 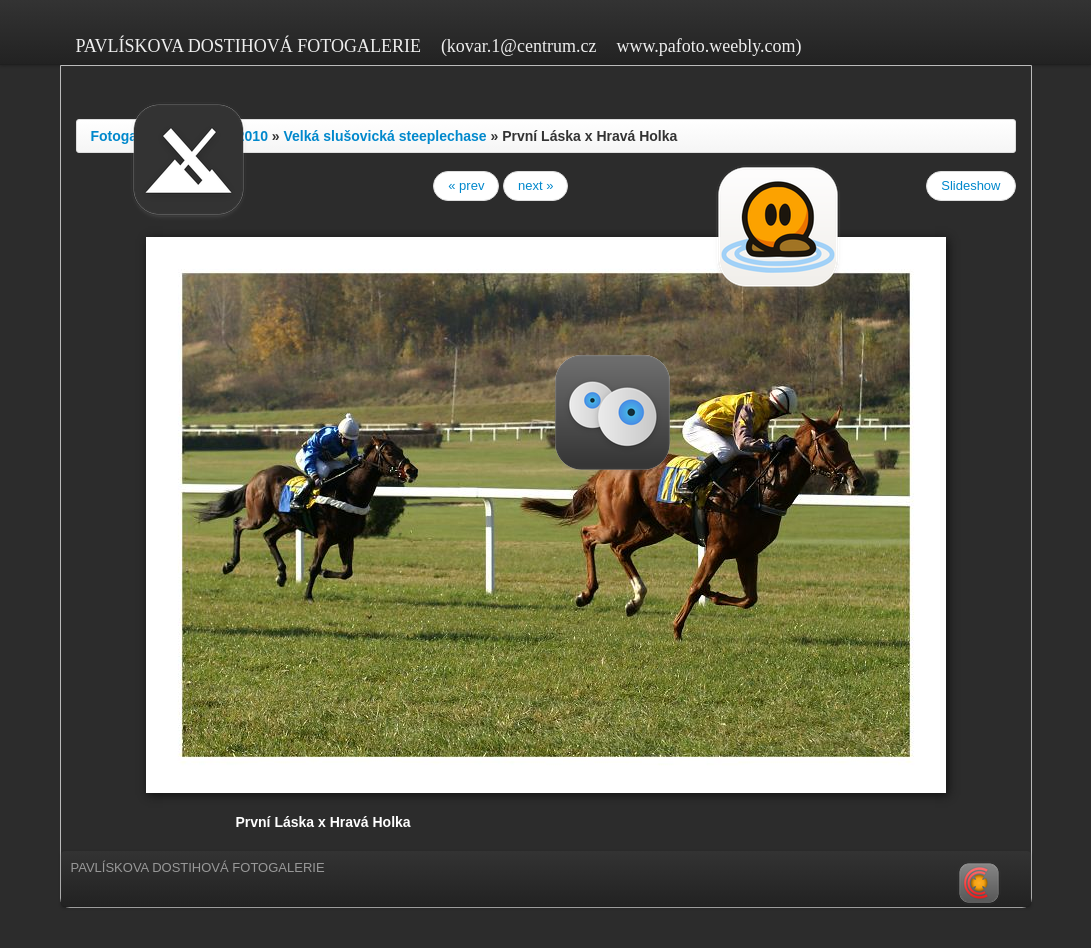 I want to click on launch OpenRA Command & Conquer game, so click(x=979, y=883).